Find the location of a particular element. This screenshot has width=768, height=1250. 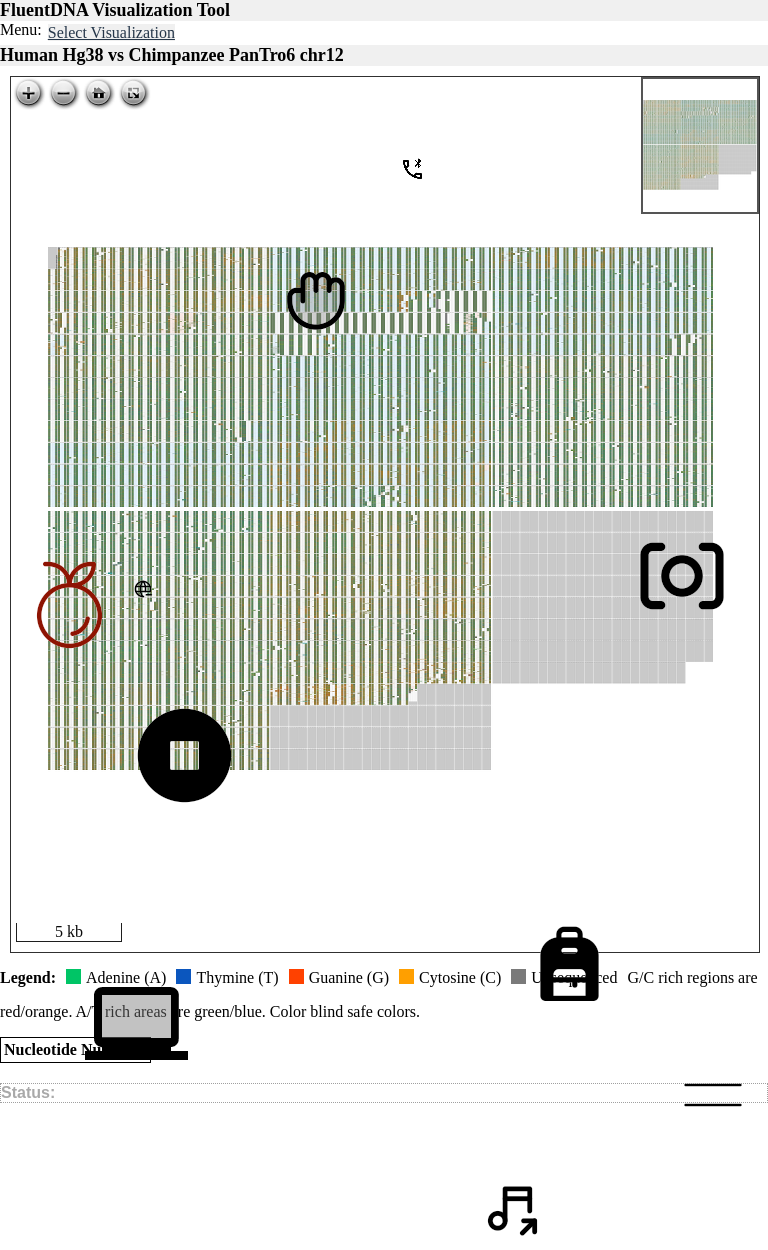

indicates equality or comparison between values is located at coordinates (713, 1095).